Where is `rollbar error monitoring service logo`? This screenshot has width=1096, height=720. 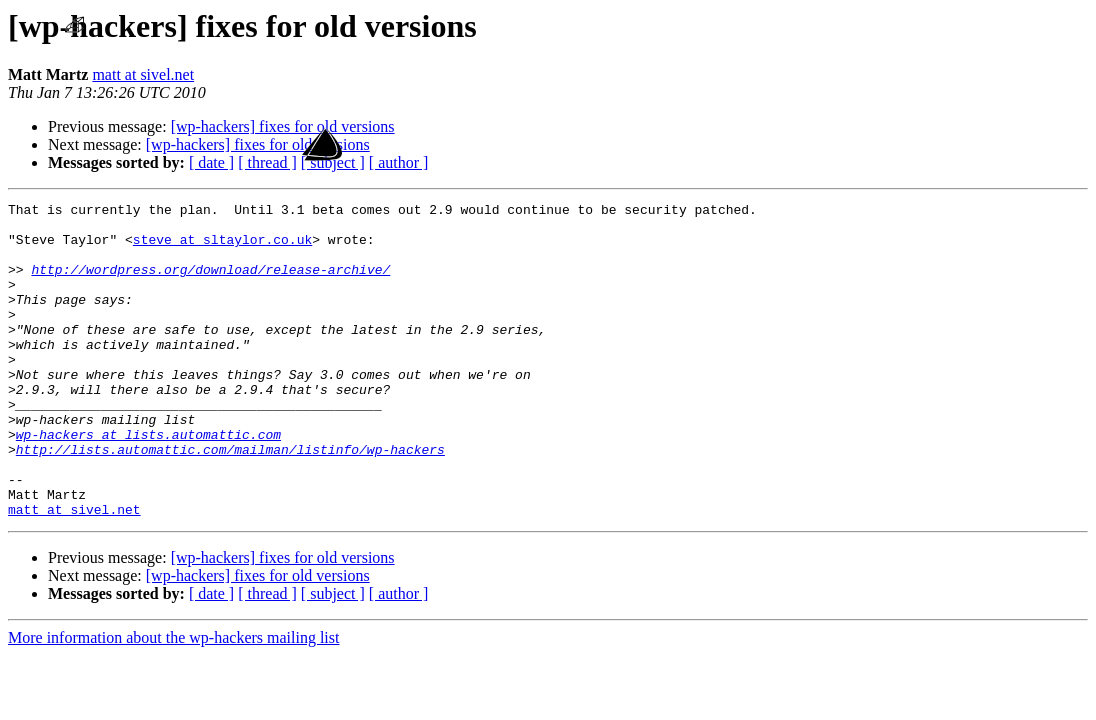 rollbar error monitoring service logo is located at coordinates (74, 24).